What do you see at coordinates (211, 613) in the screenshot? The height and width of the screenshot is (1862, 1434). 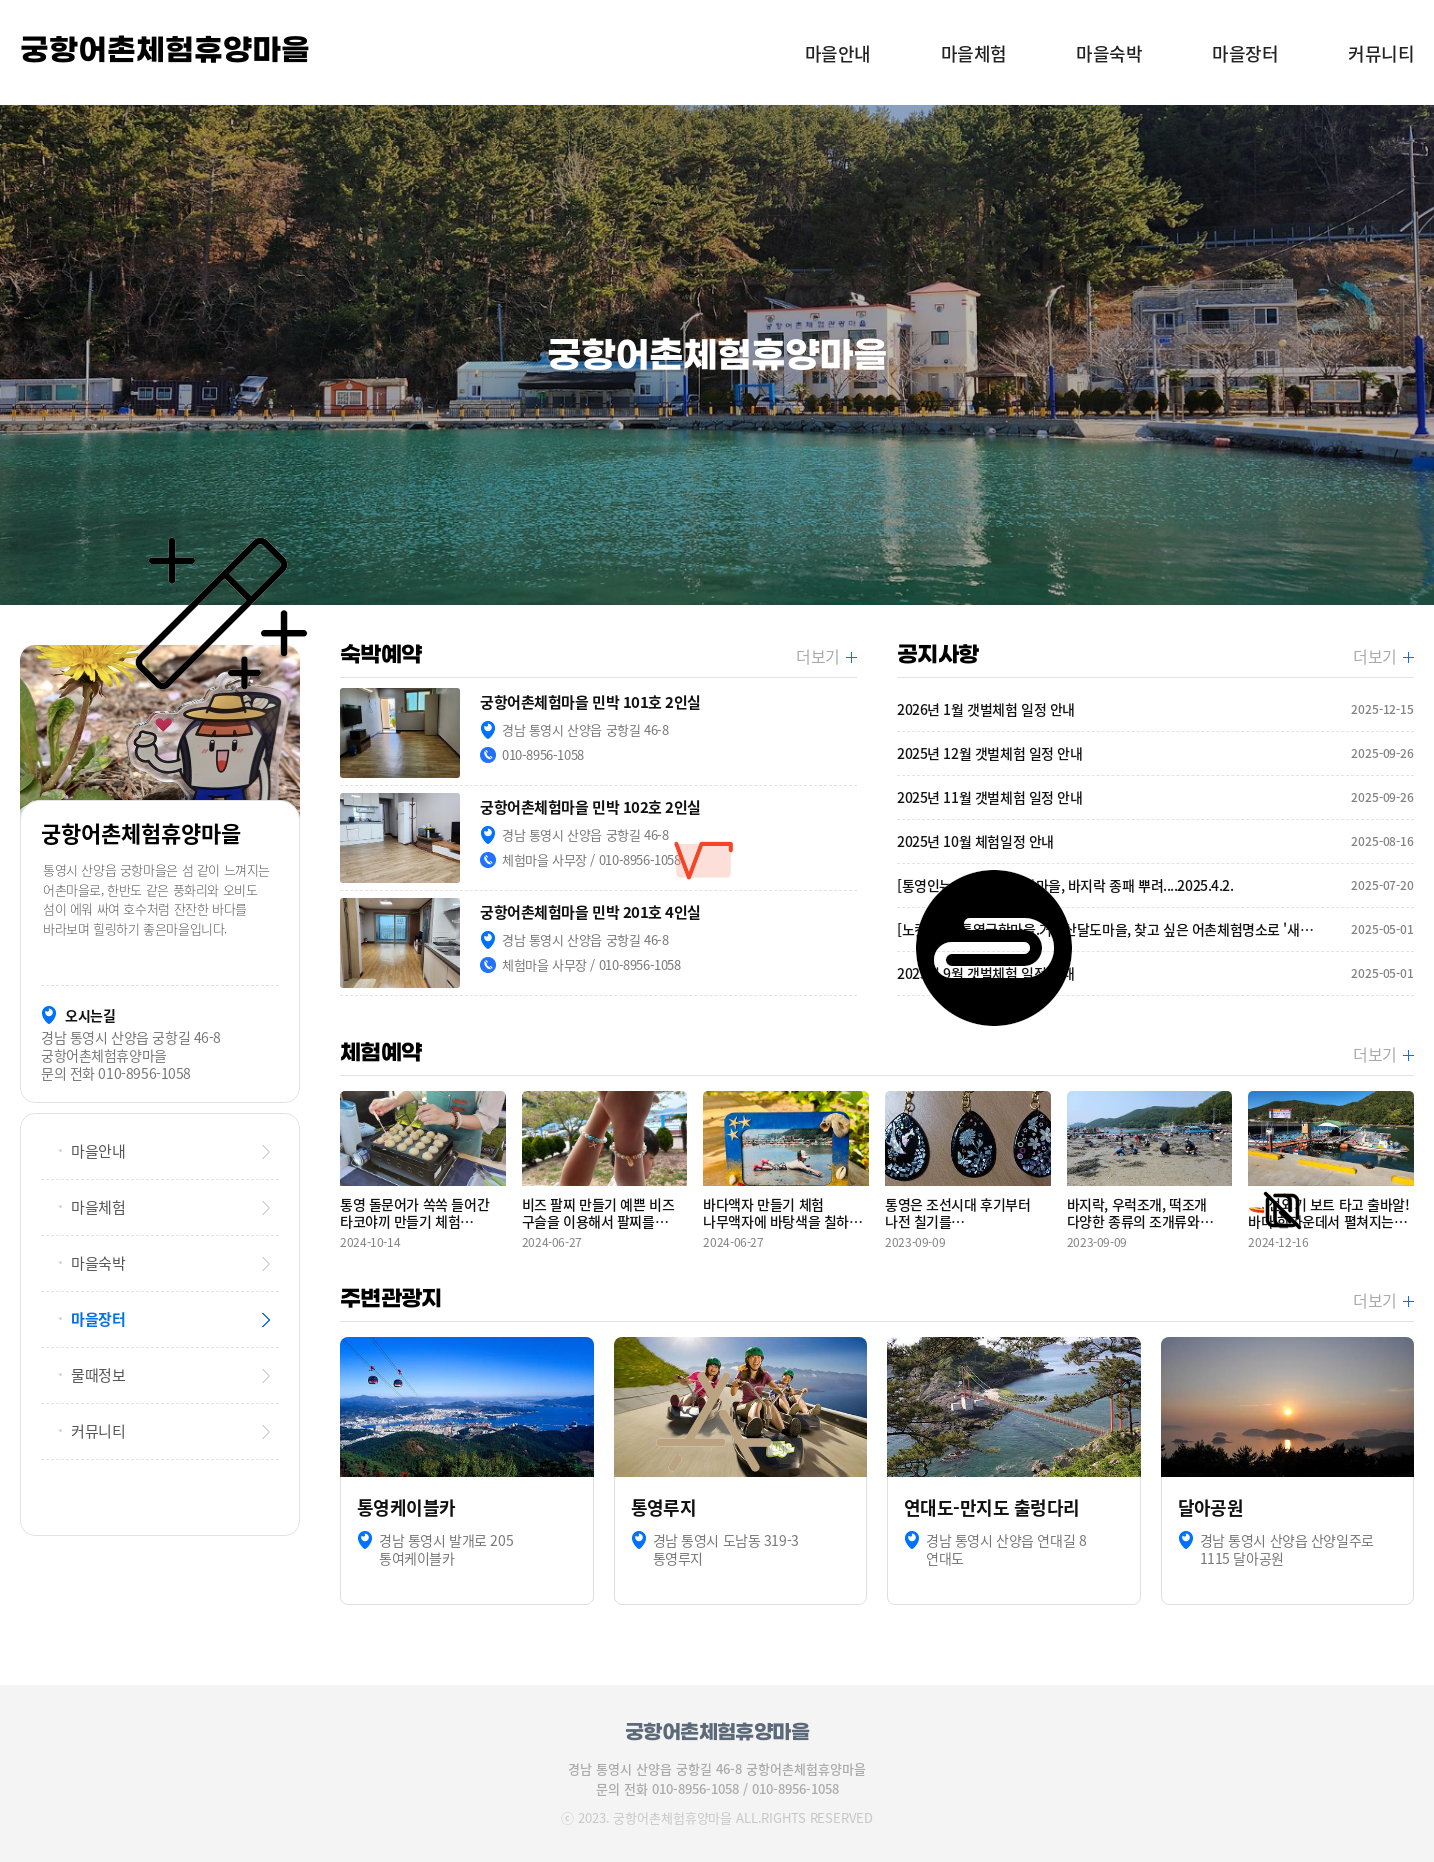 I see `apply auto-enhance or magic editing to content` at bounding box center [211, 613].